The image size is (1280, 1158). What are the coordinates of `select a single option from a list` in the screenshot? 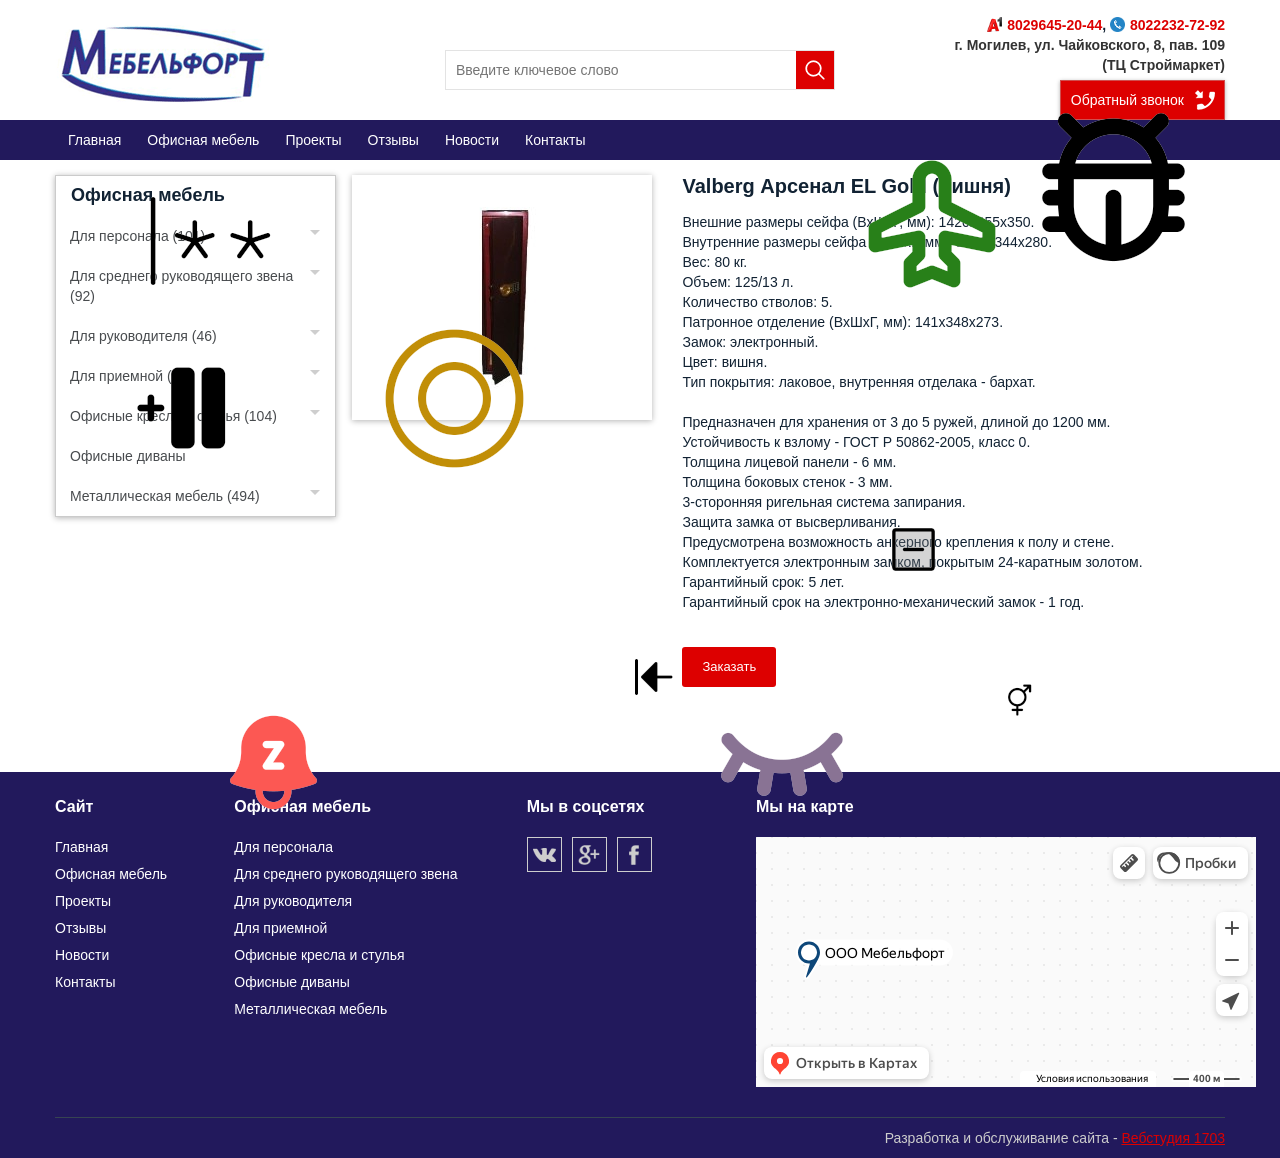 It's located at (454, 398).